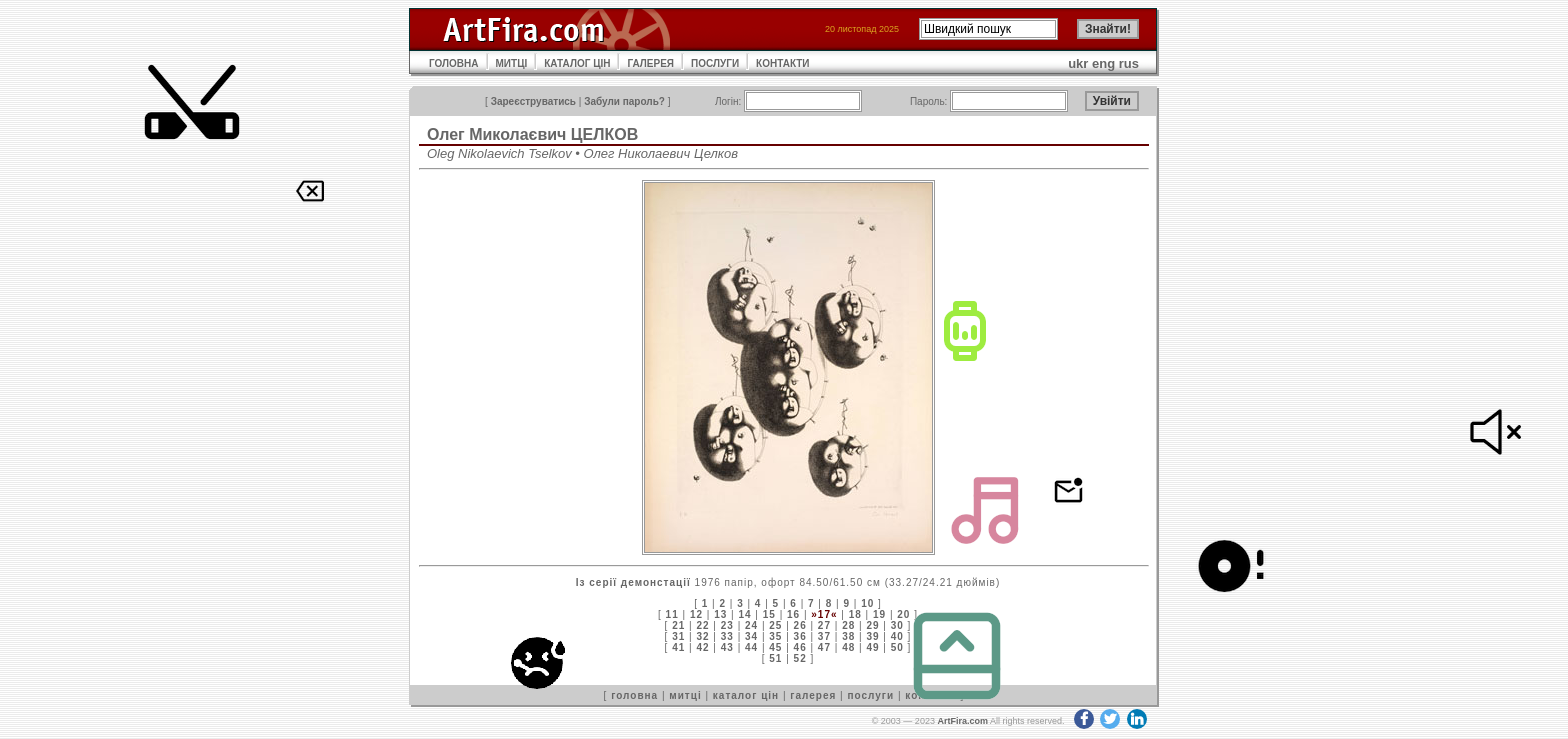 This screenshot has width=1568, height=739. What do you see at coordinates (537, 663) in the screenshot?
I see `report feeling unwell or sick` at bounding box center [537, 663].